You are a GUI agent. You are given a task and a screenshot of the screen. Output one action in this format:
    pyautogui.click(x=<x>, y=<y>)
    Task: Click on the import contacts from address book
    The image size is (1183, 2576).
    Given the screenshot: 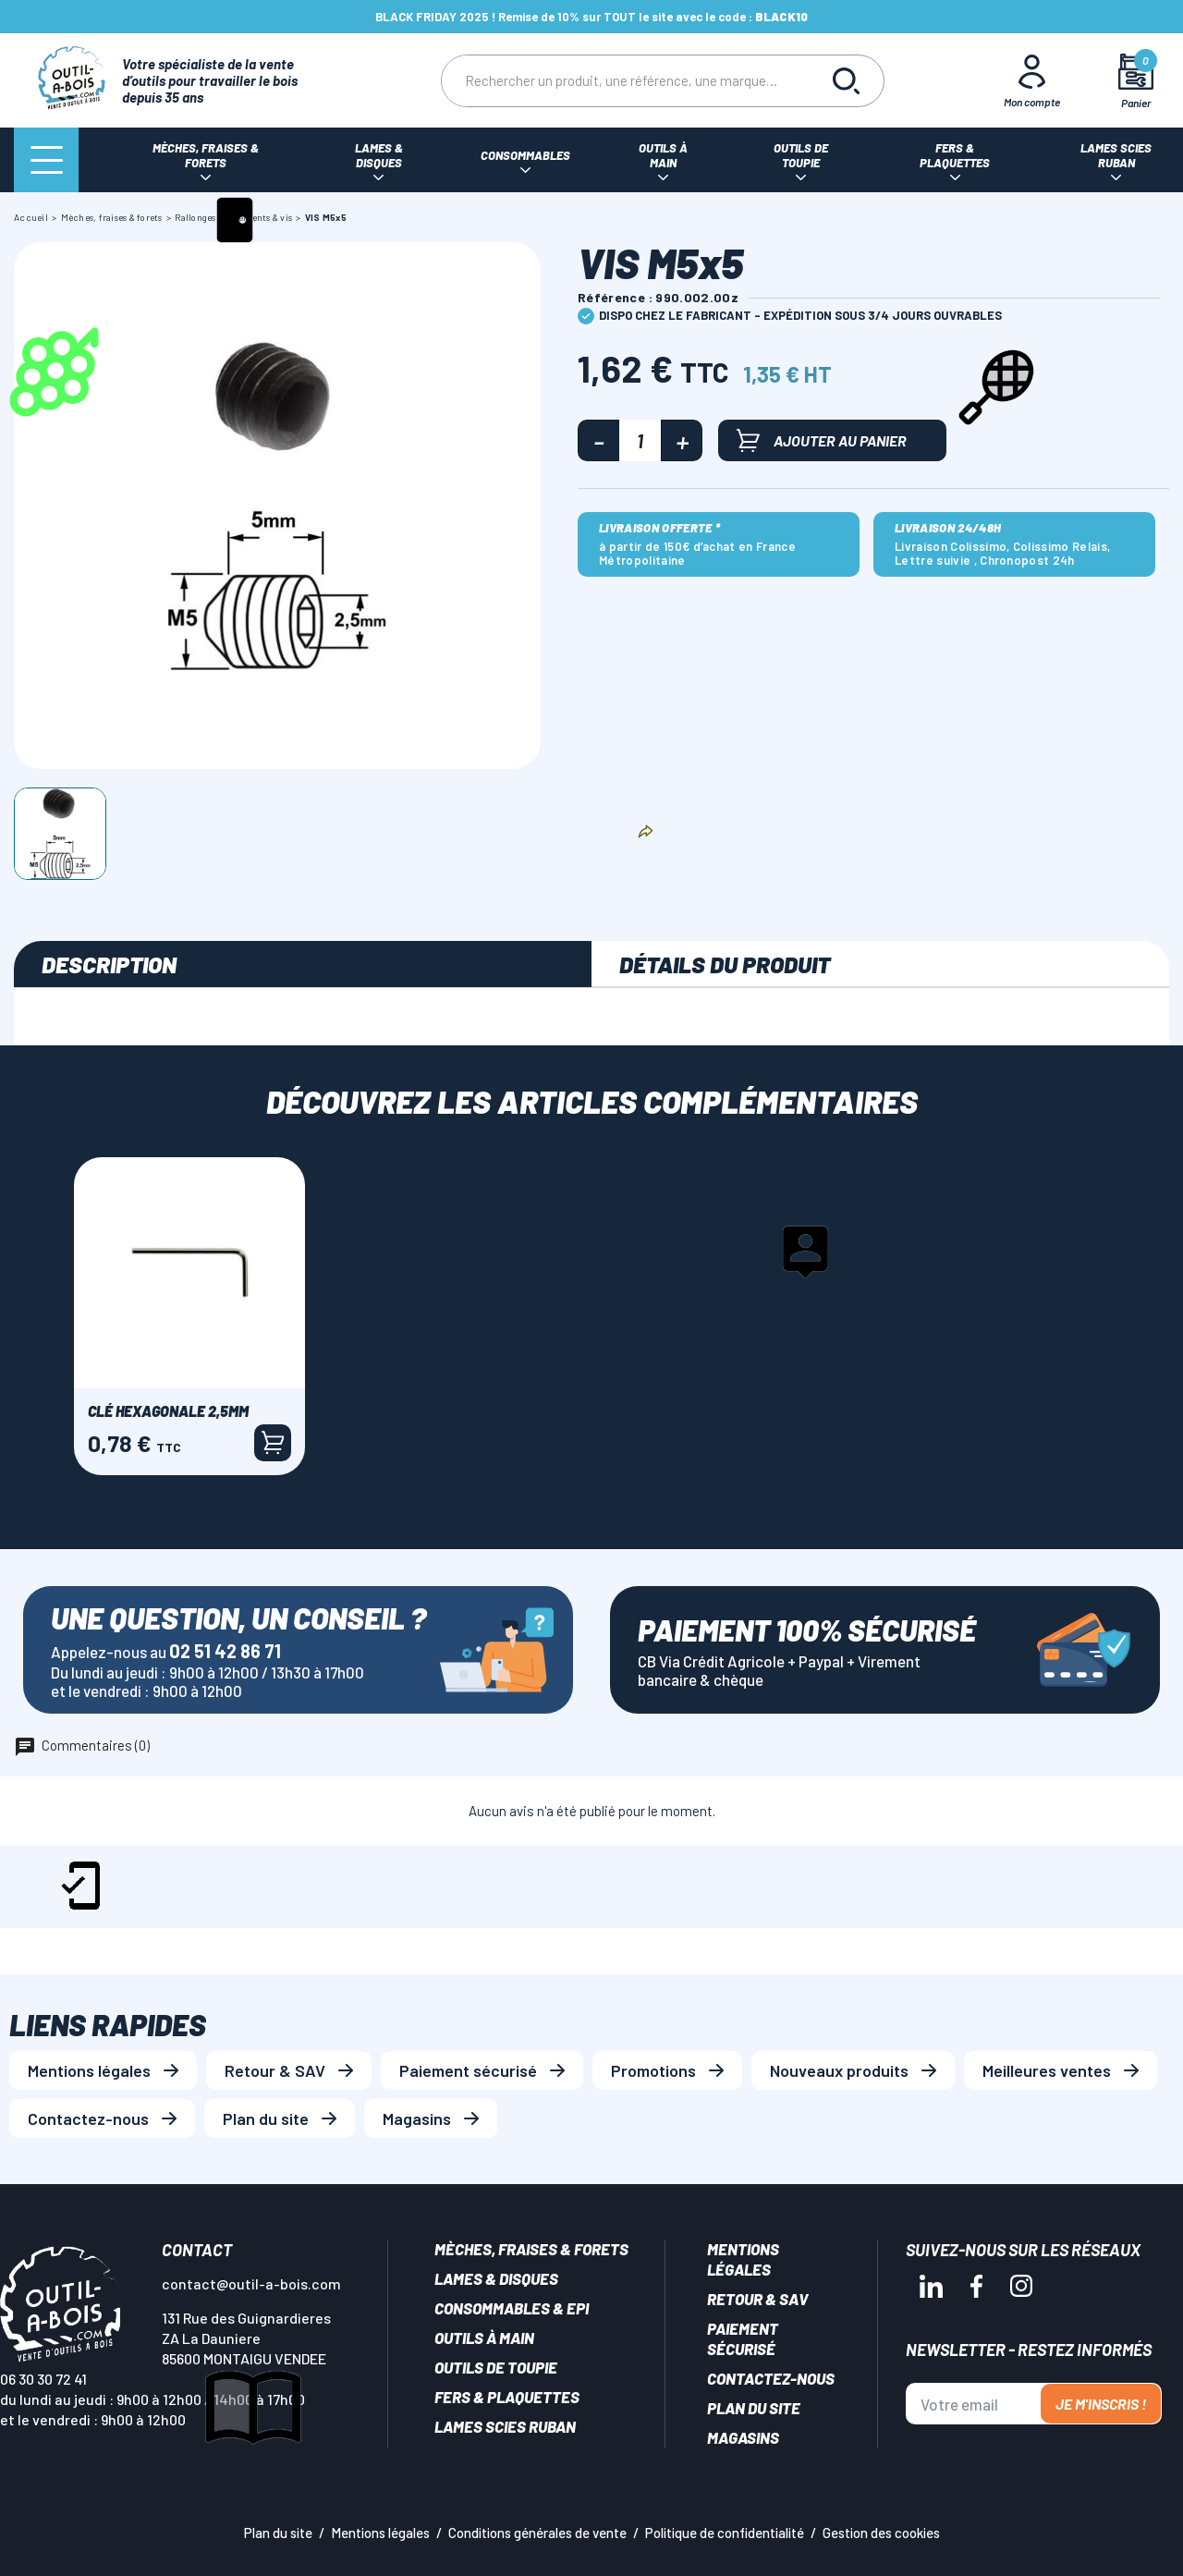 What is the action you would take?
    pyautogui.click(x=253, y=2403)
    